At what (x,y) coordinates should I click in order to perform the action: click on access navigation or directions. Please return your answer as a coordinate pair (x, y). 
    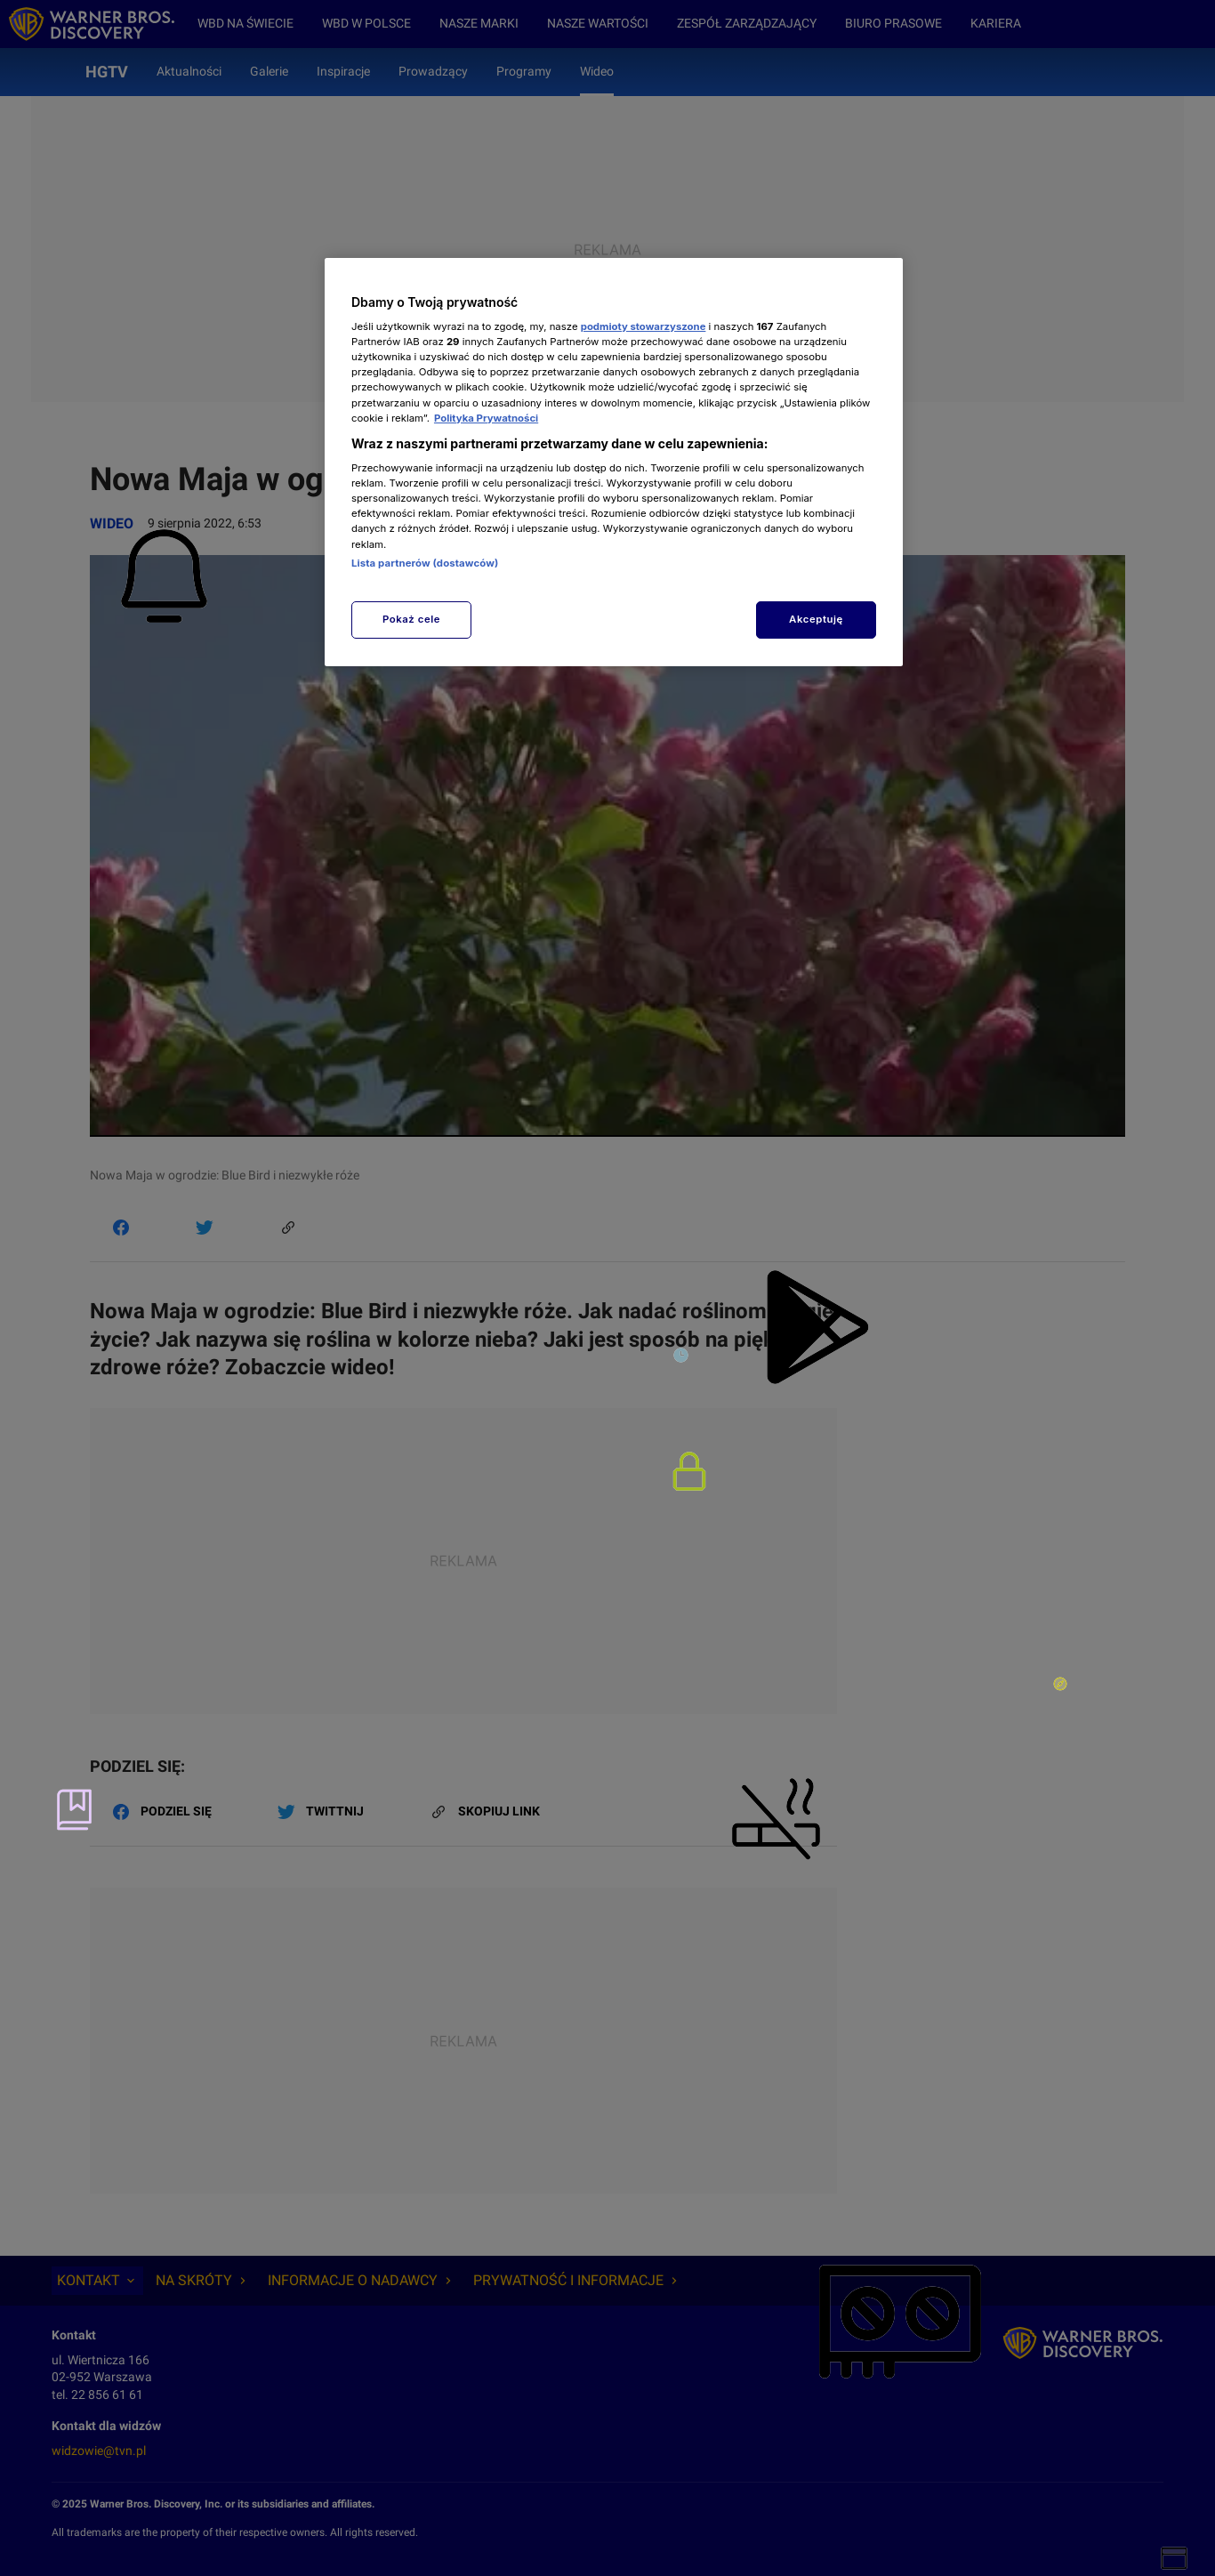
    Looking at the image, I should click on (1060, 1684).